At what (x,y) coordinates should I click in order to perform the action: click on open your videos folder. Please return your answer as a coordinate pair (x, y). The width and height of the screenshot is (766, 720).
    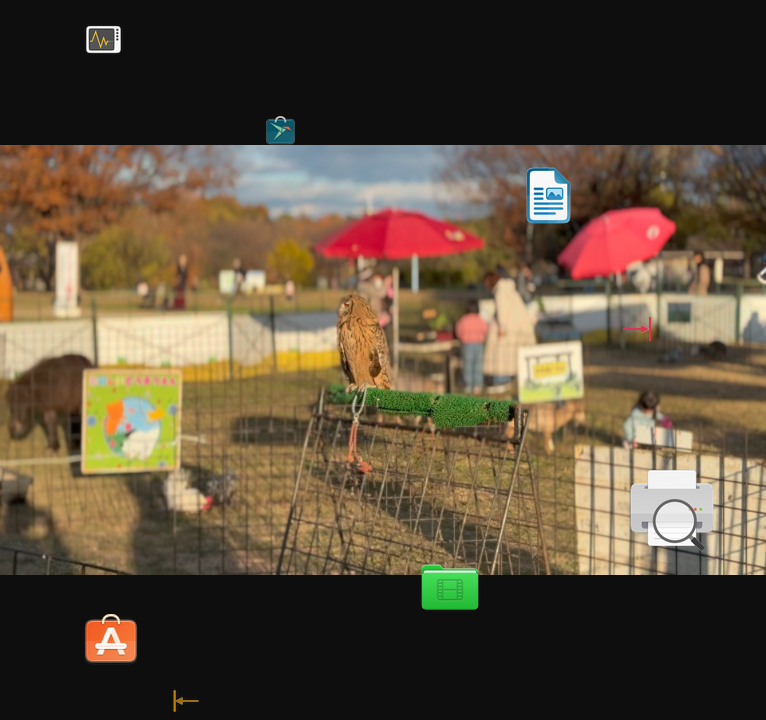
    Looking at the image, I should click on (450, 587).